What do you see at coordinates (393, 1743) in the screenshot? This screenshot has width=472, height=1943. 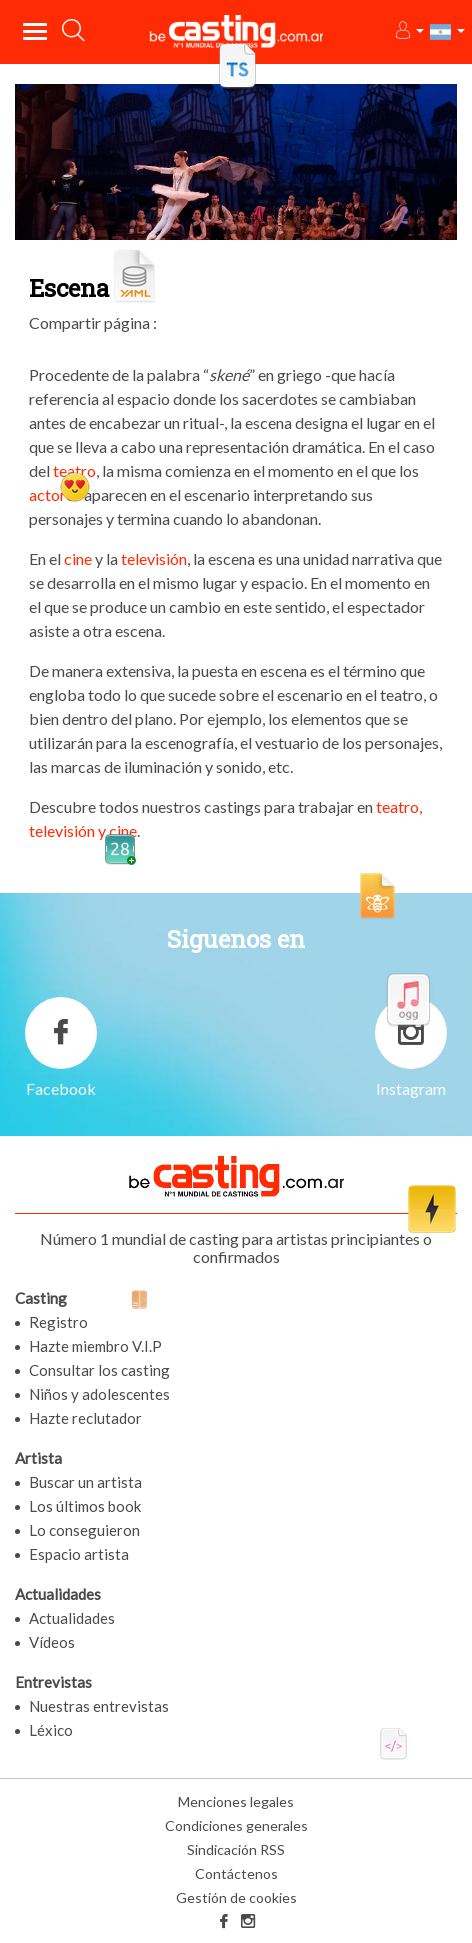 I see `an XML or markup file` at bounding box center [393, 1743].